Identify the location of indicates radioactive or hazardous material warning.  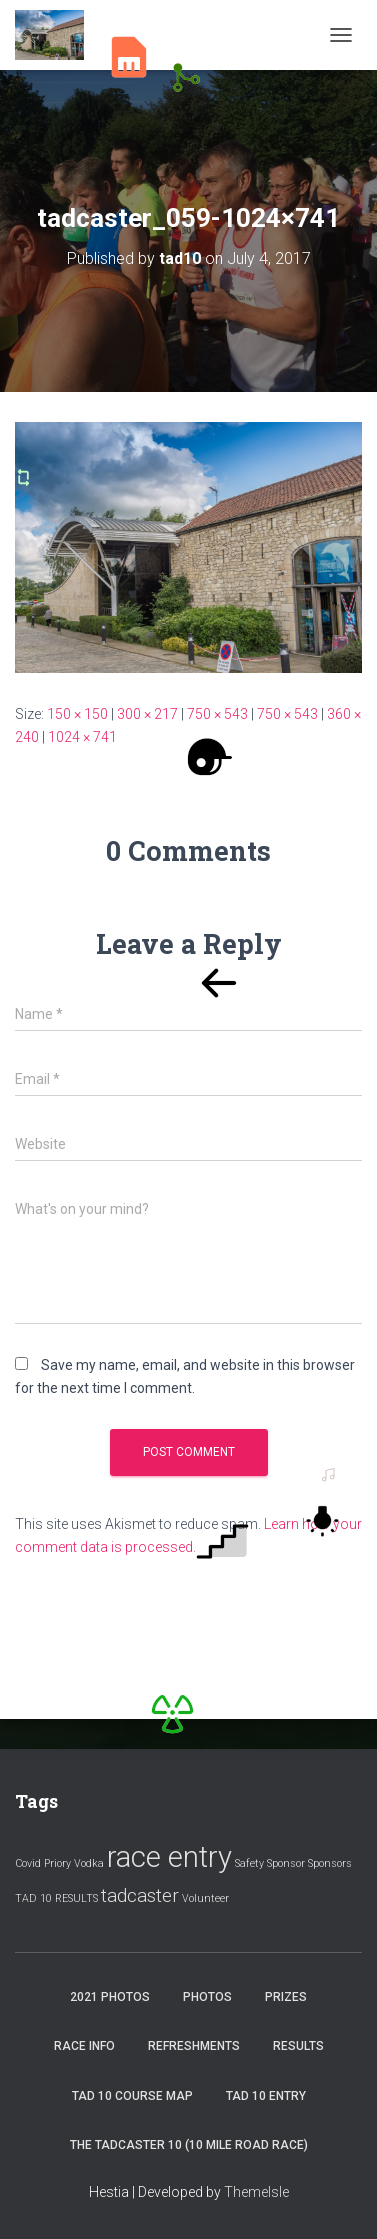
(172, 1712).